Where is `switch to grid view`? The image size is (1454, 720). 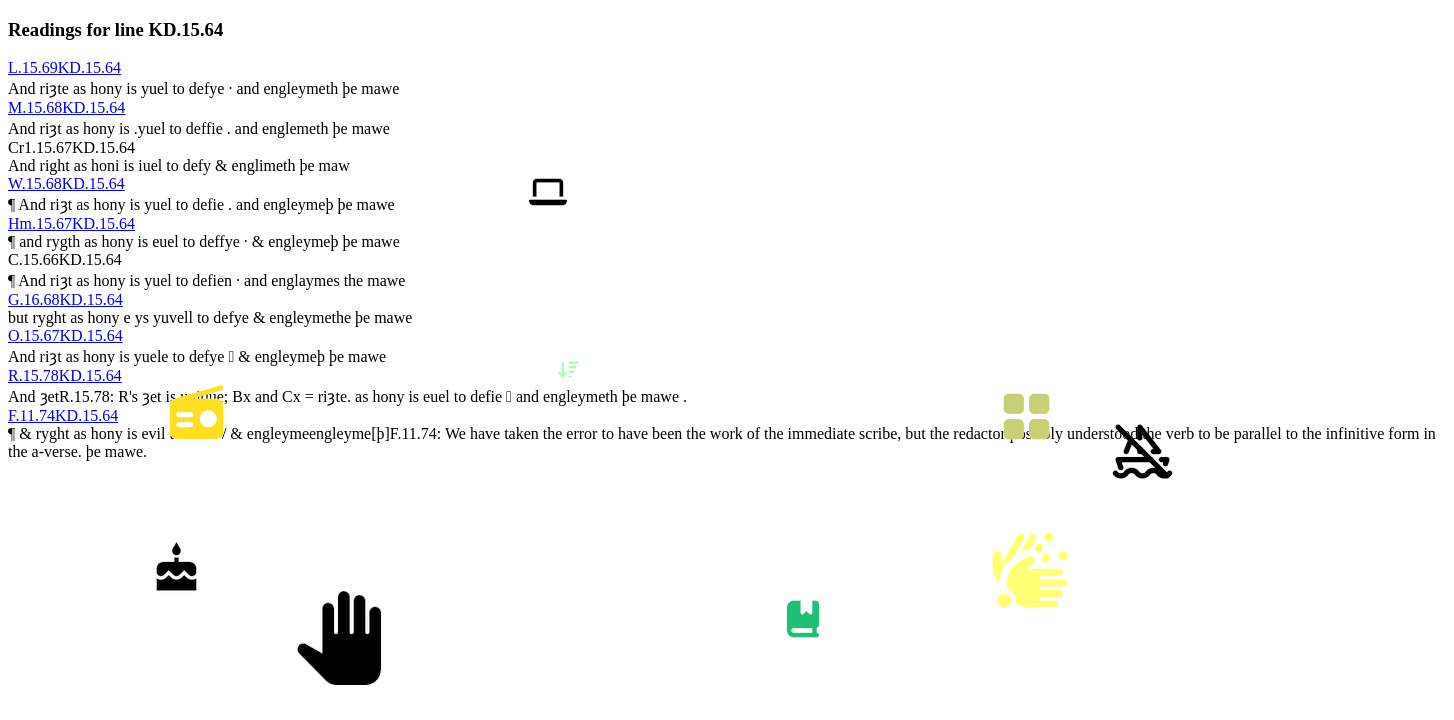 switch to grid view is located at coordinates (1026, 416).